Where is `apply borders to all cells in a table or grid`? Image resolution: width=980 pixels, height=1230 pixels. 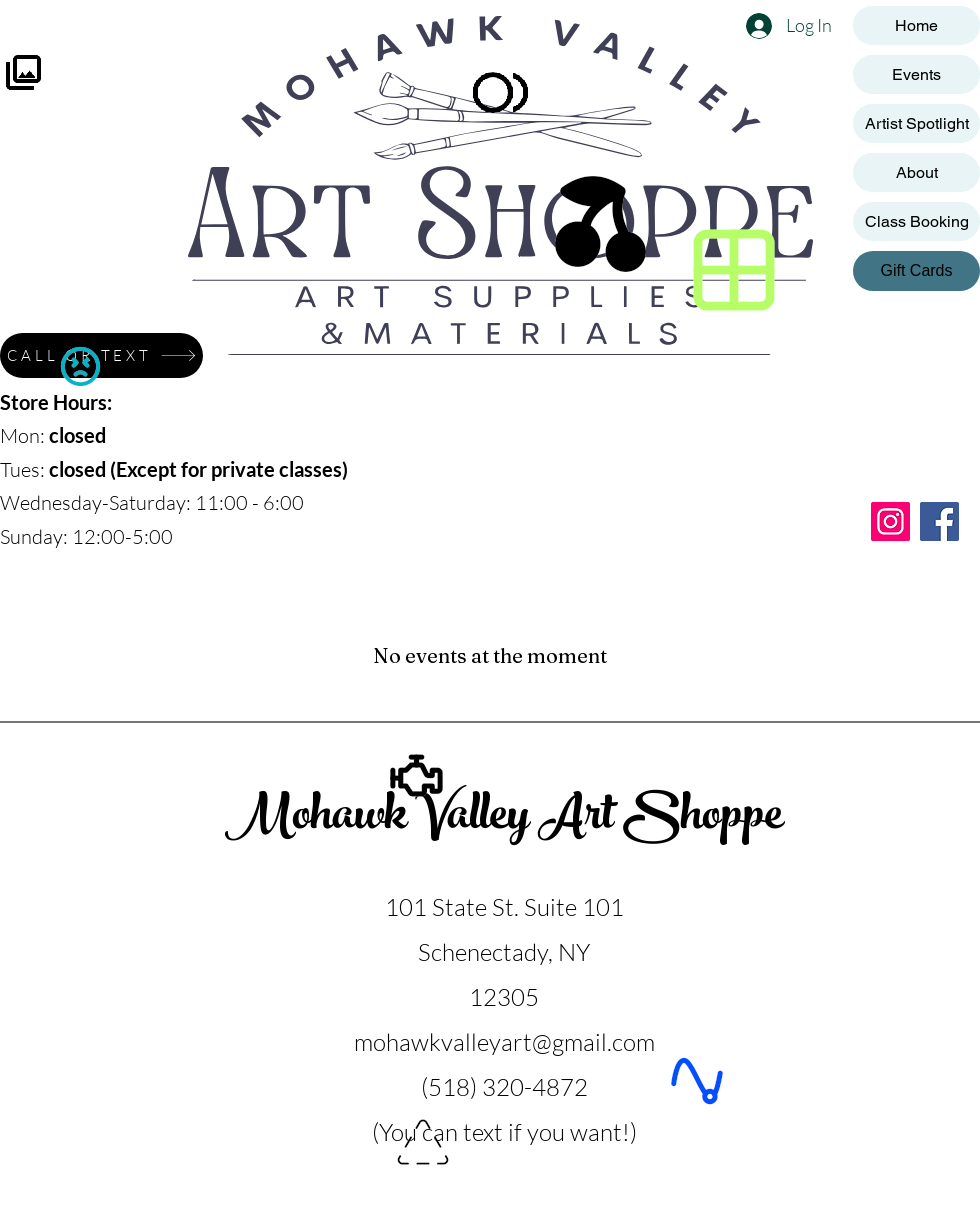
apply borders to all cells in a table or grid is located at coordinates (734, 270).